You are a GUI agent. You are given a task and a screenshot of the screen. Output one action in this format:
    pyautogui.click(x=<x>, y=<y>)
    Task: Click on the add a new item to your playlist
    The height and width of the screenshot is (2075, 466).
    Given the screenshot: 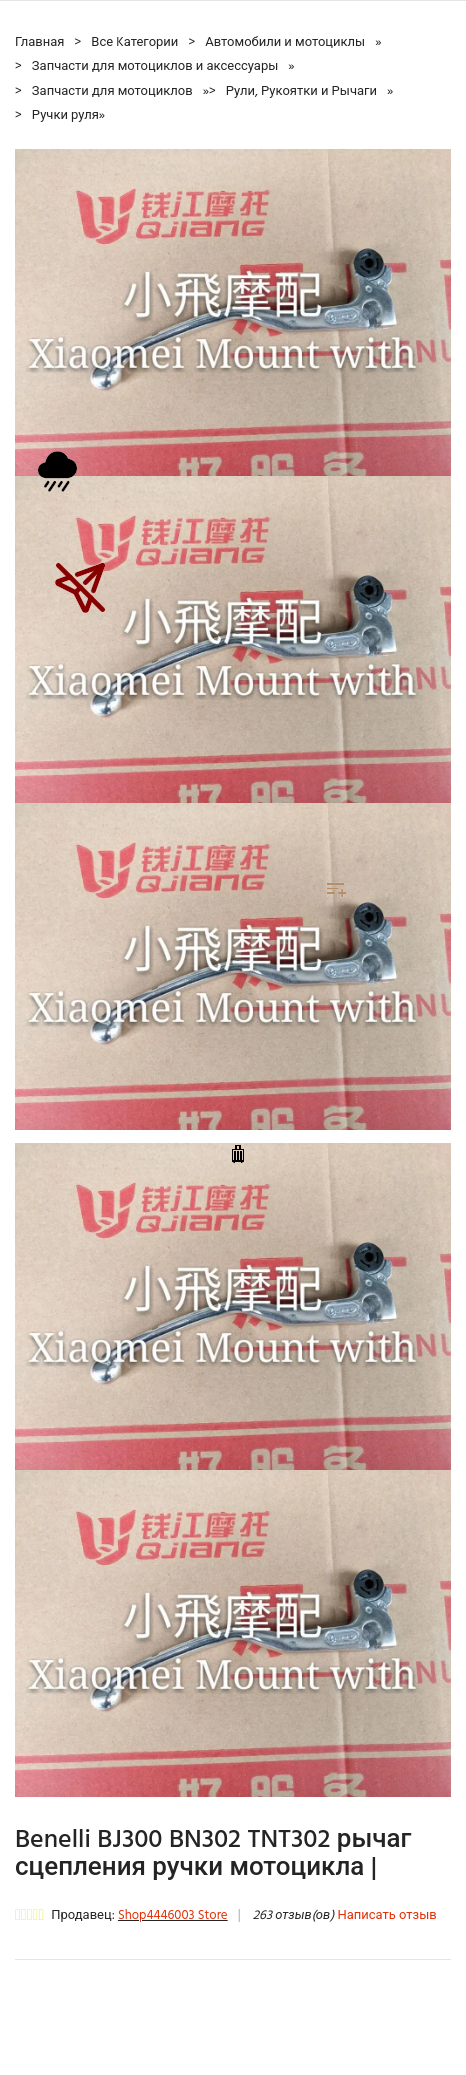 What is the action you would take?
    pyautogui.click(x=335, y=888)
    